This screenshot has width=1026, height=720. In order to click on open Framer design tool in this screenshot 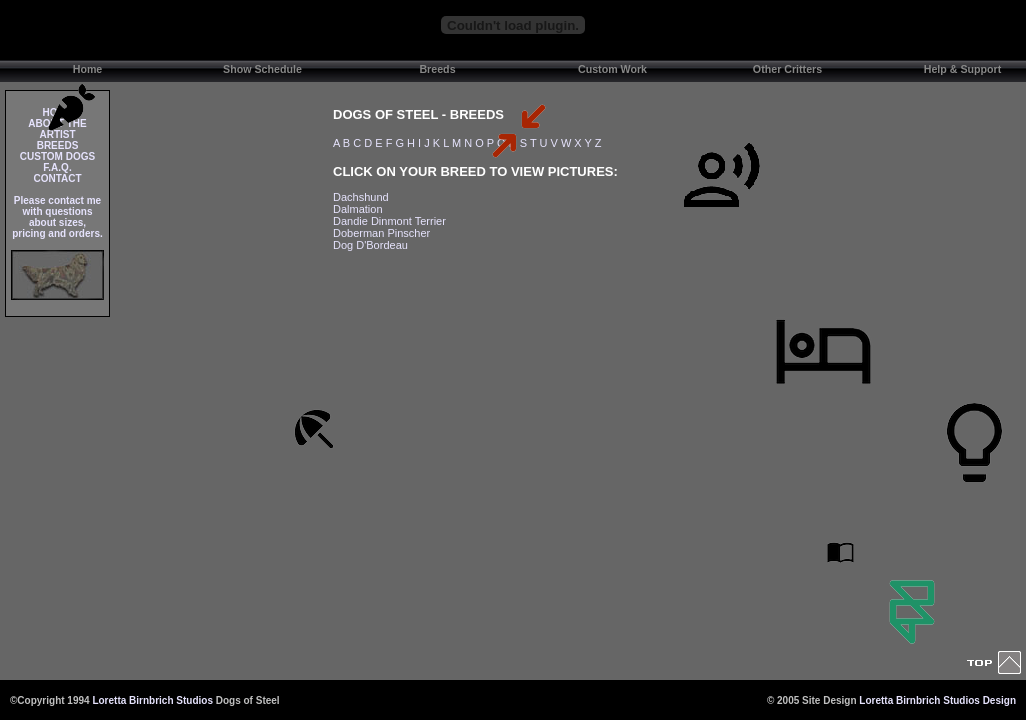, I will do `click(912, 612)`.